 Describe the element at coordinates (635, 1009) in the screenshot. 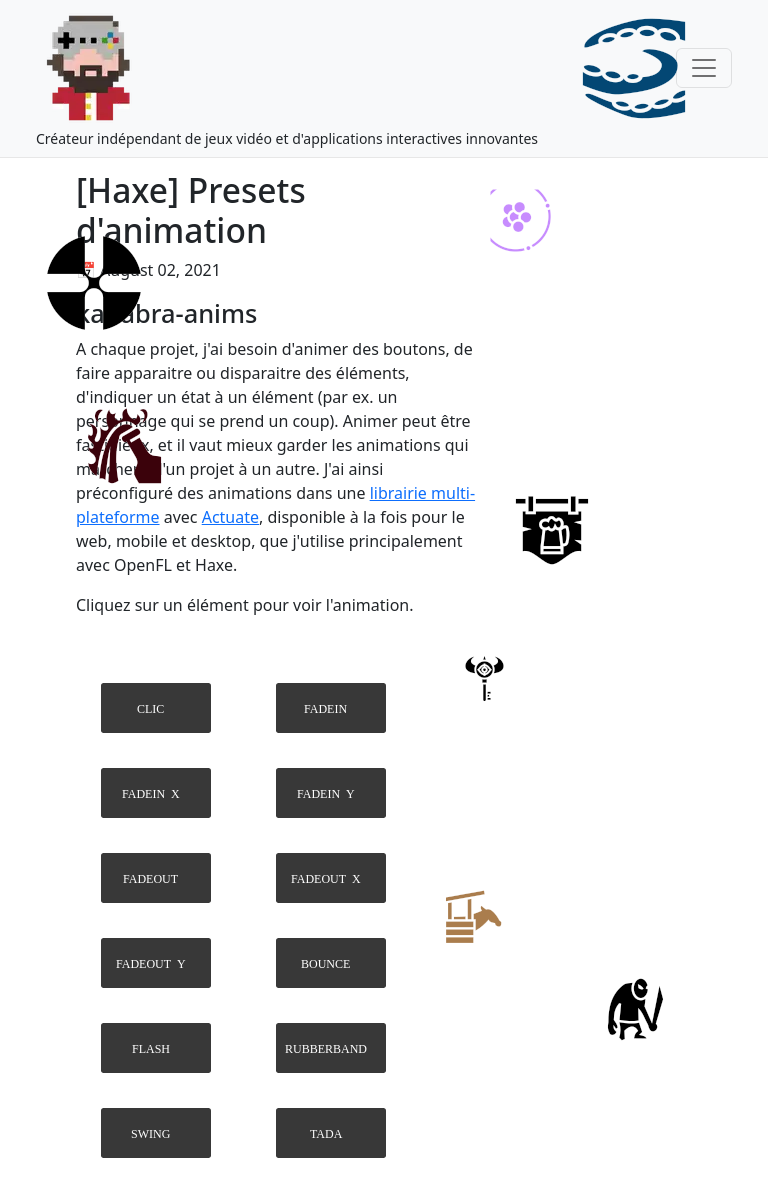

I see `enemy minion character in a game interface` at that location.